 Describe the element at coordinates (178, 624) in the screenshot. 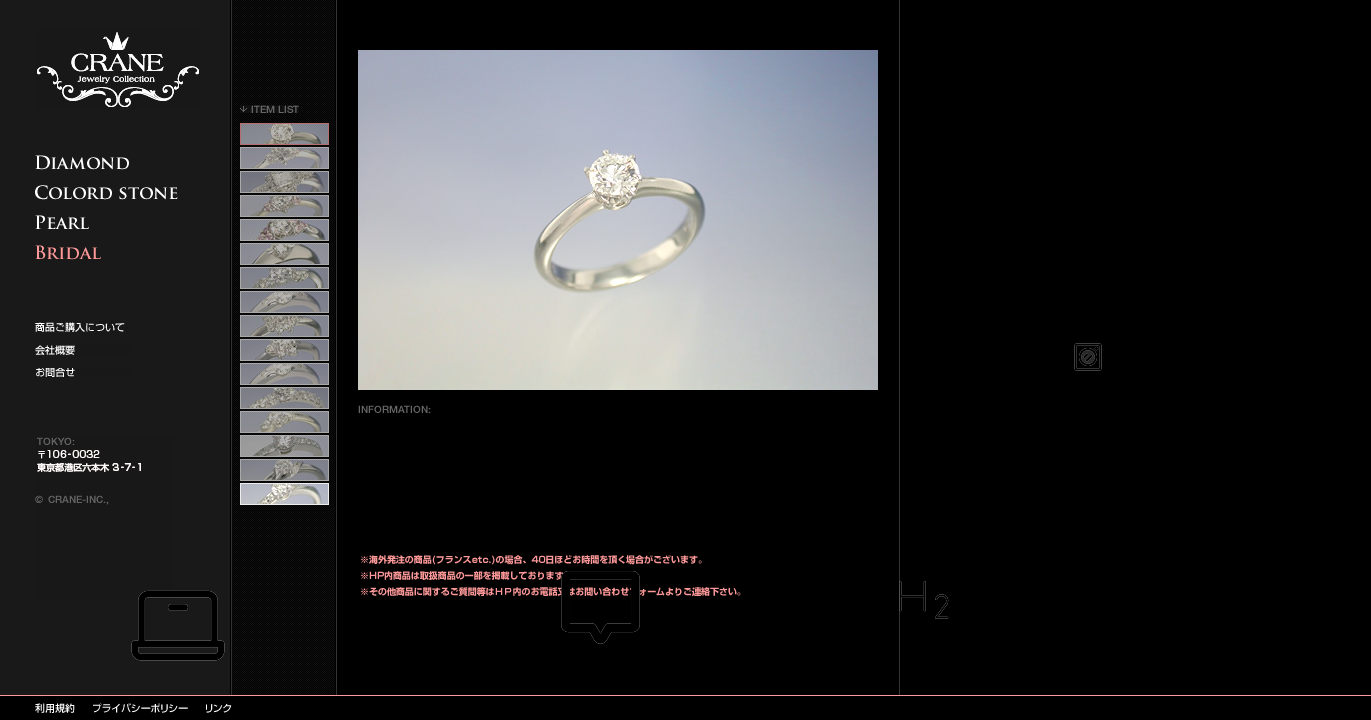

I see `switch to desktop view` at that location.